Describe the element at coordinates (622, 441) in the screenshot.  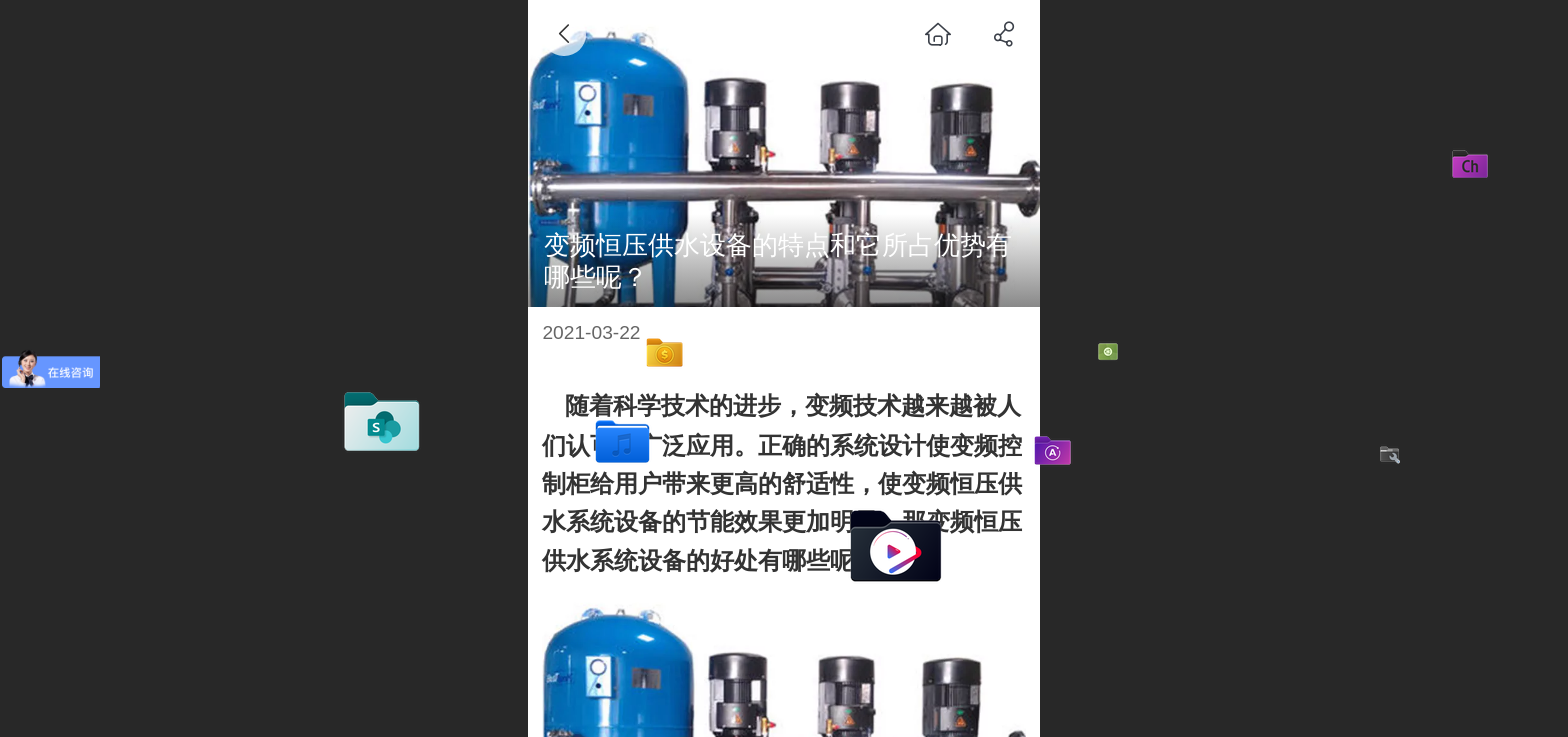
I see `open your music files folder` at that location.